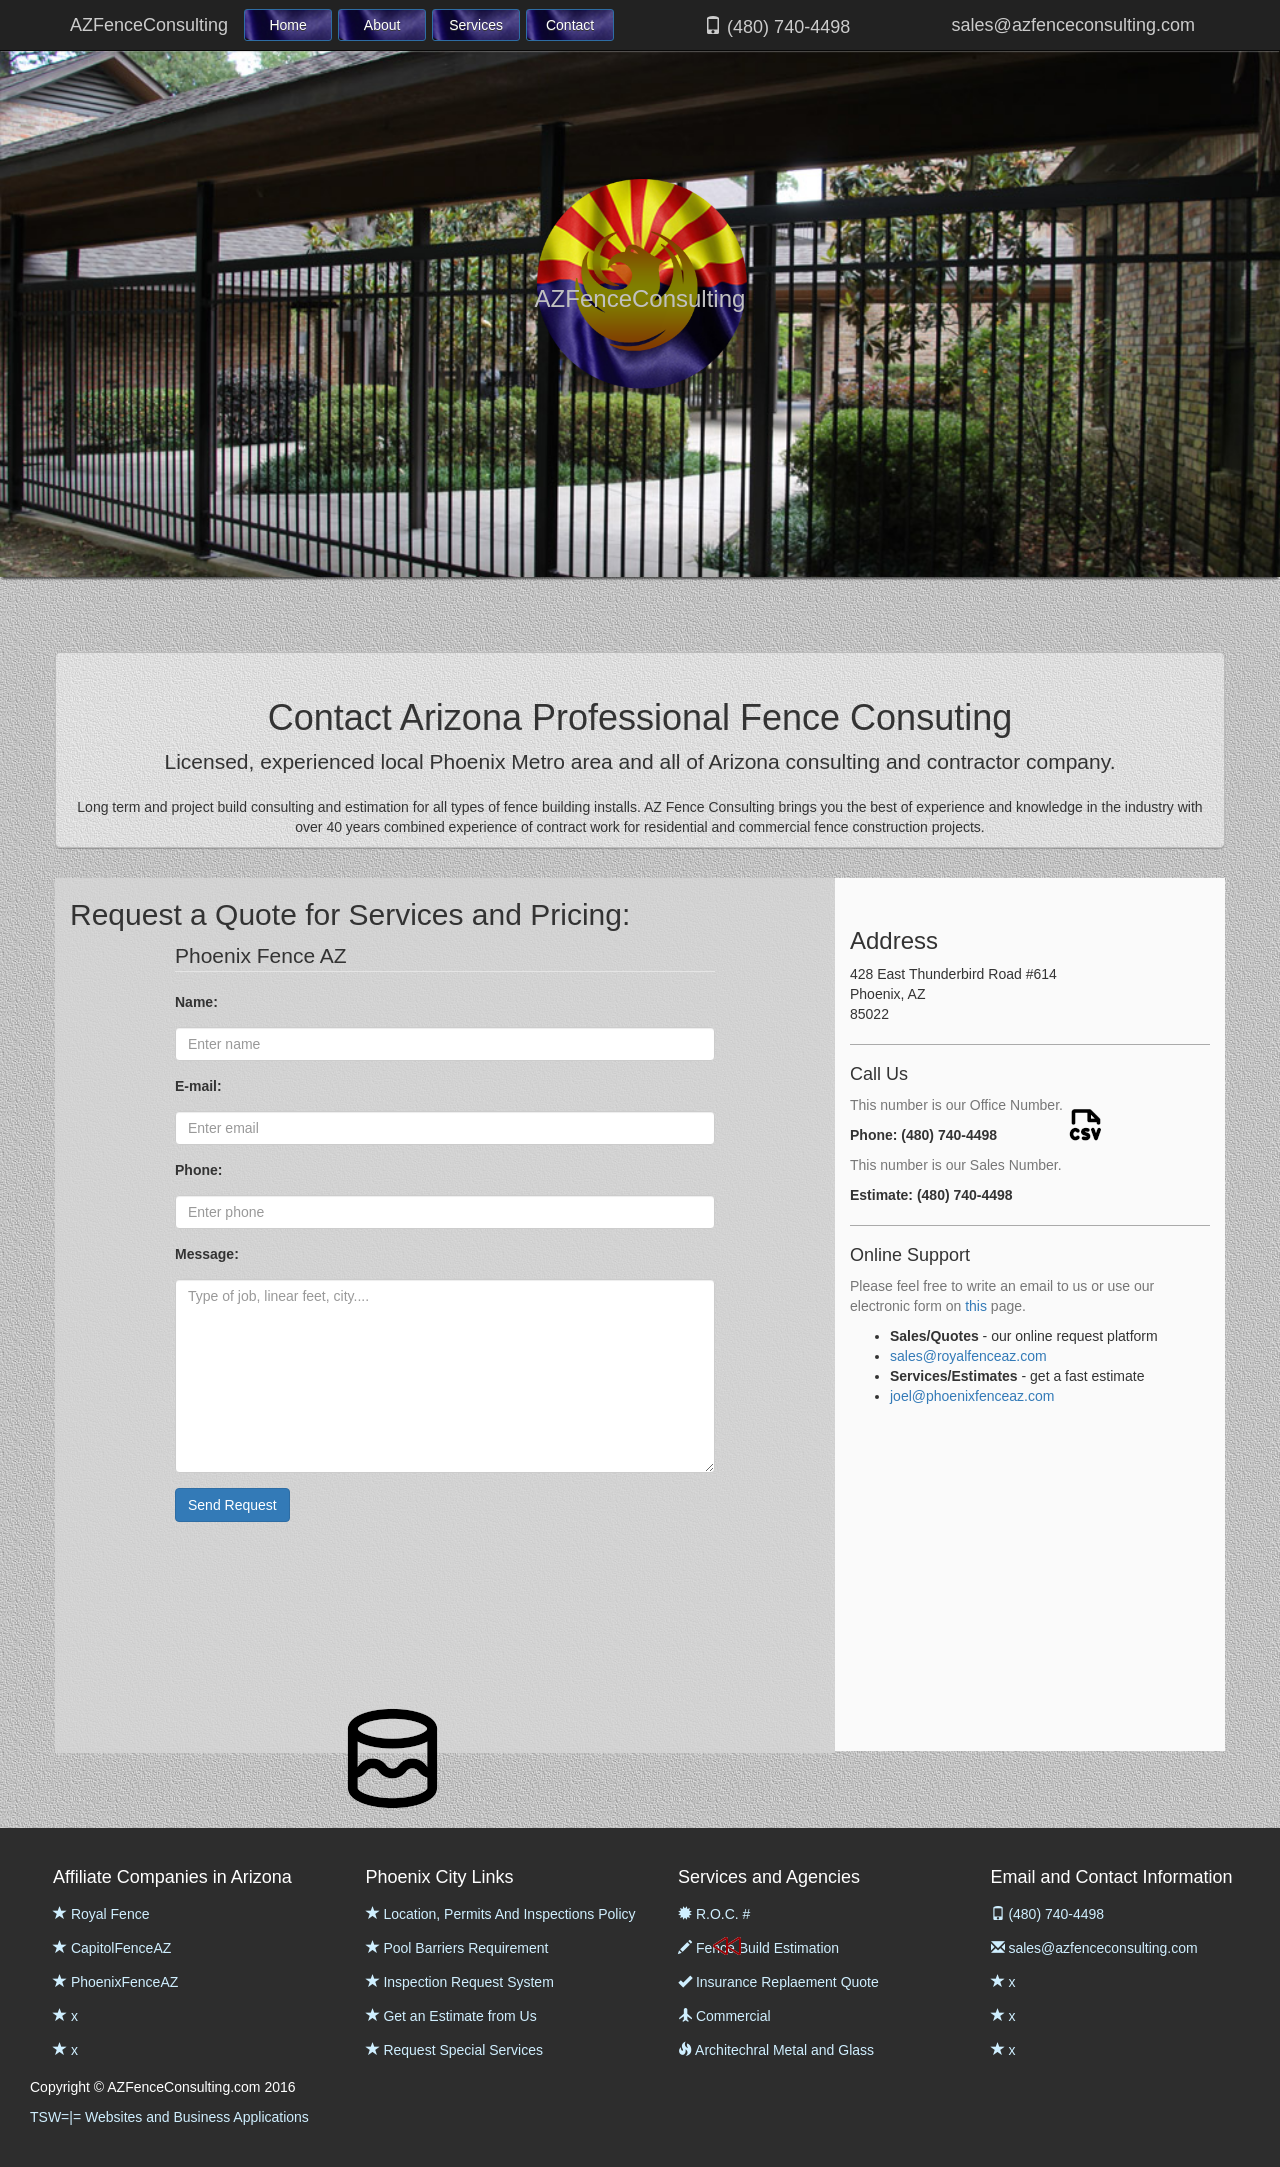 The width and height of the screenshot is (1280, 2167). I want to click on rewind media or skip backward, so click(728, 1946).